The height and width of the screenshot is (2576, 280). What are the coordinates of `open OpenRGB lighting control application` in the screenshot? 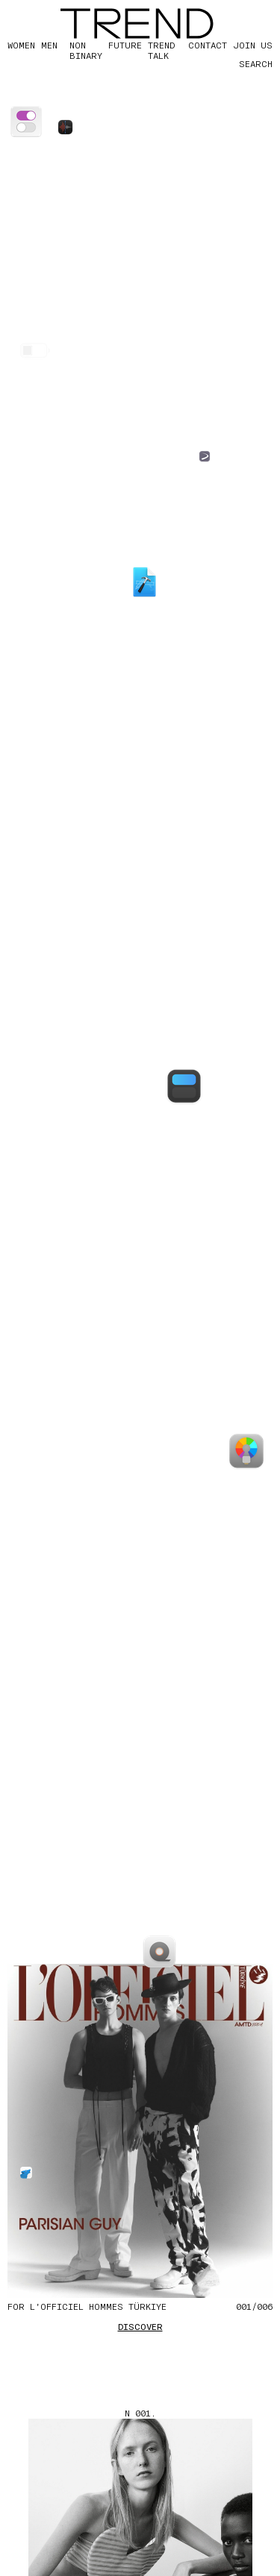 It's located at (246, 1451).